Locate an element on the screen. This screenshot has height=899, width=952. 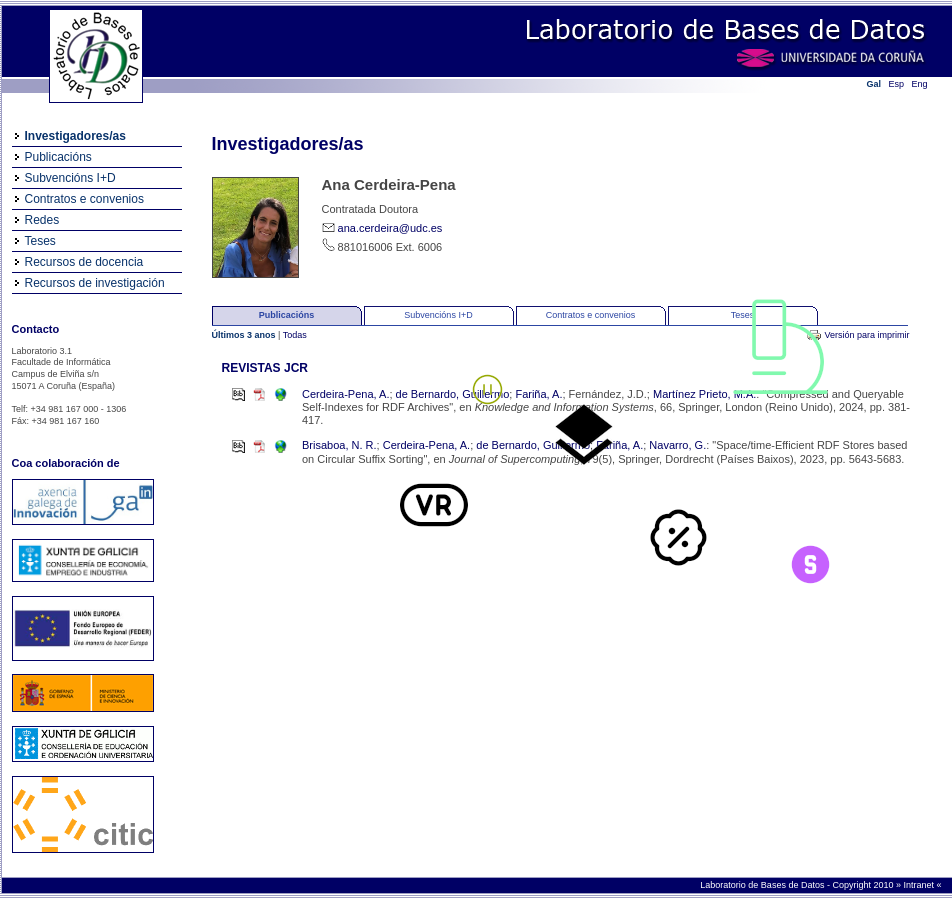
access virtual reality mode or features is located at coordinates (434, 505).